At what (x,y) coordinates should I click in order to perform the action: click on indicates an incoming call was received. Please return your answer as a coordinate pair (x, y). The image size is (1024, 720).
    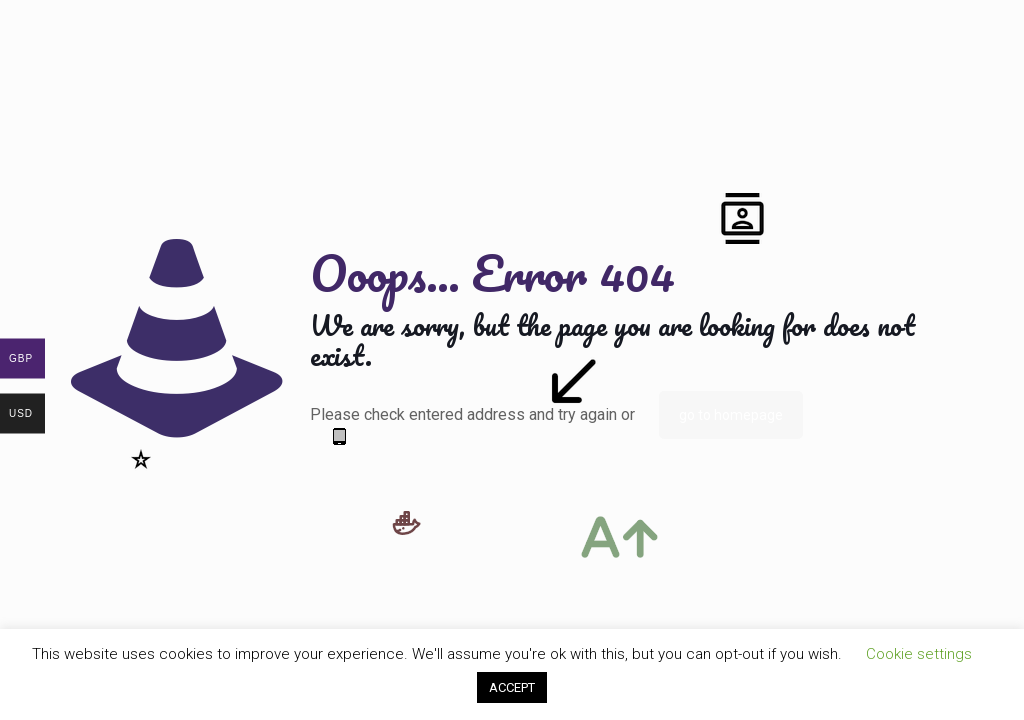
    Looking at the image, I should click on (573, 382).